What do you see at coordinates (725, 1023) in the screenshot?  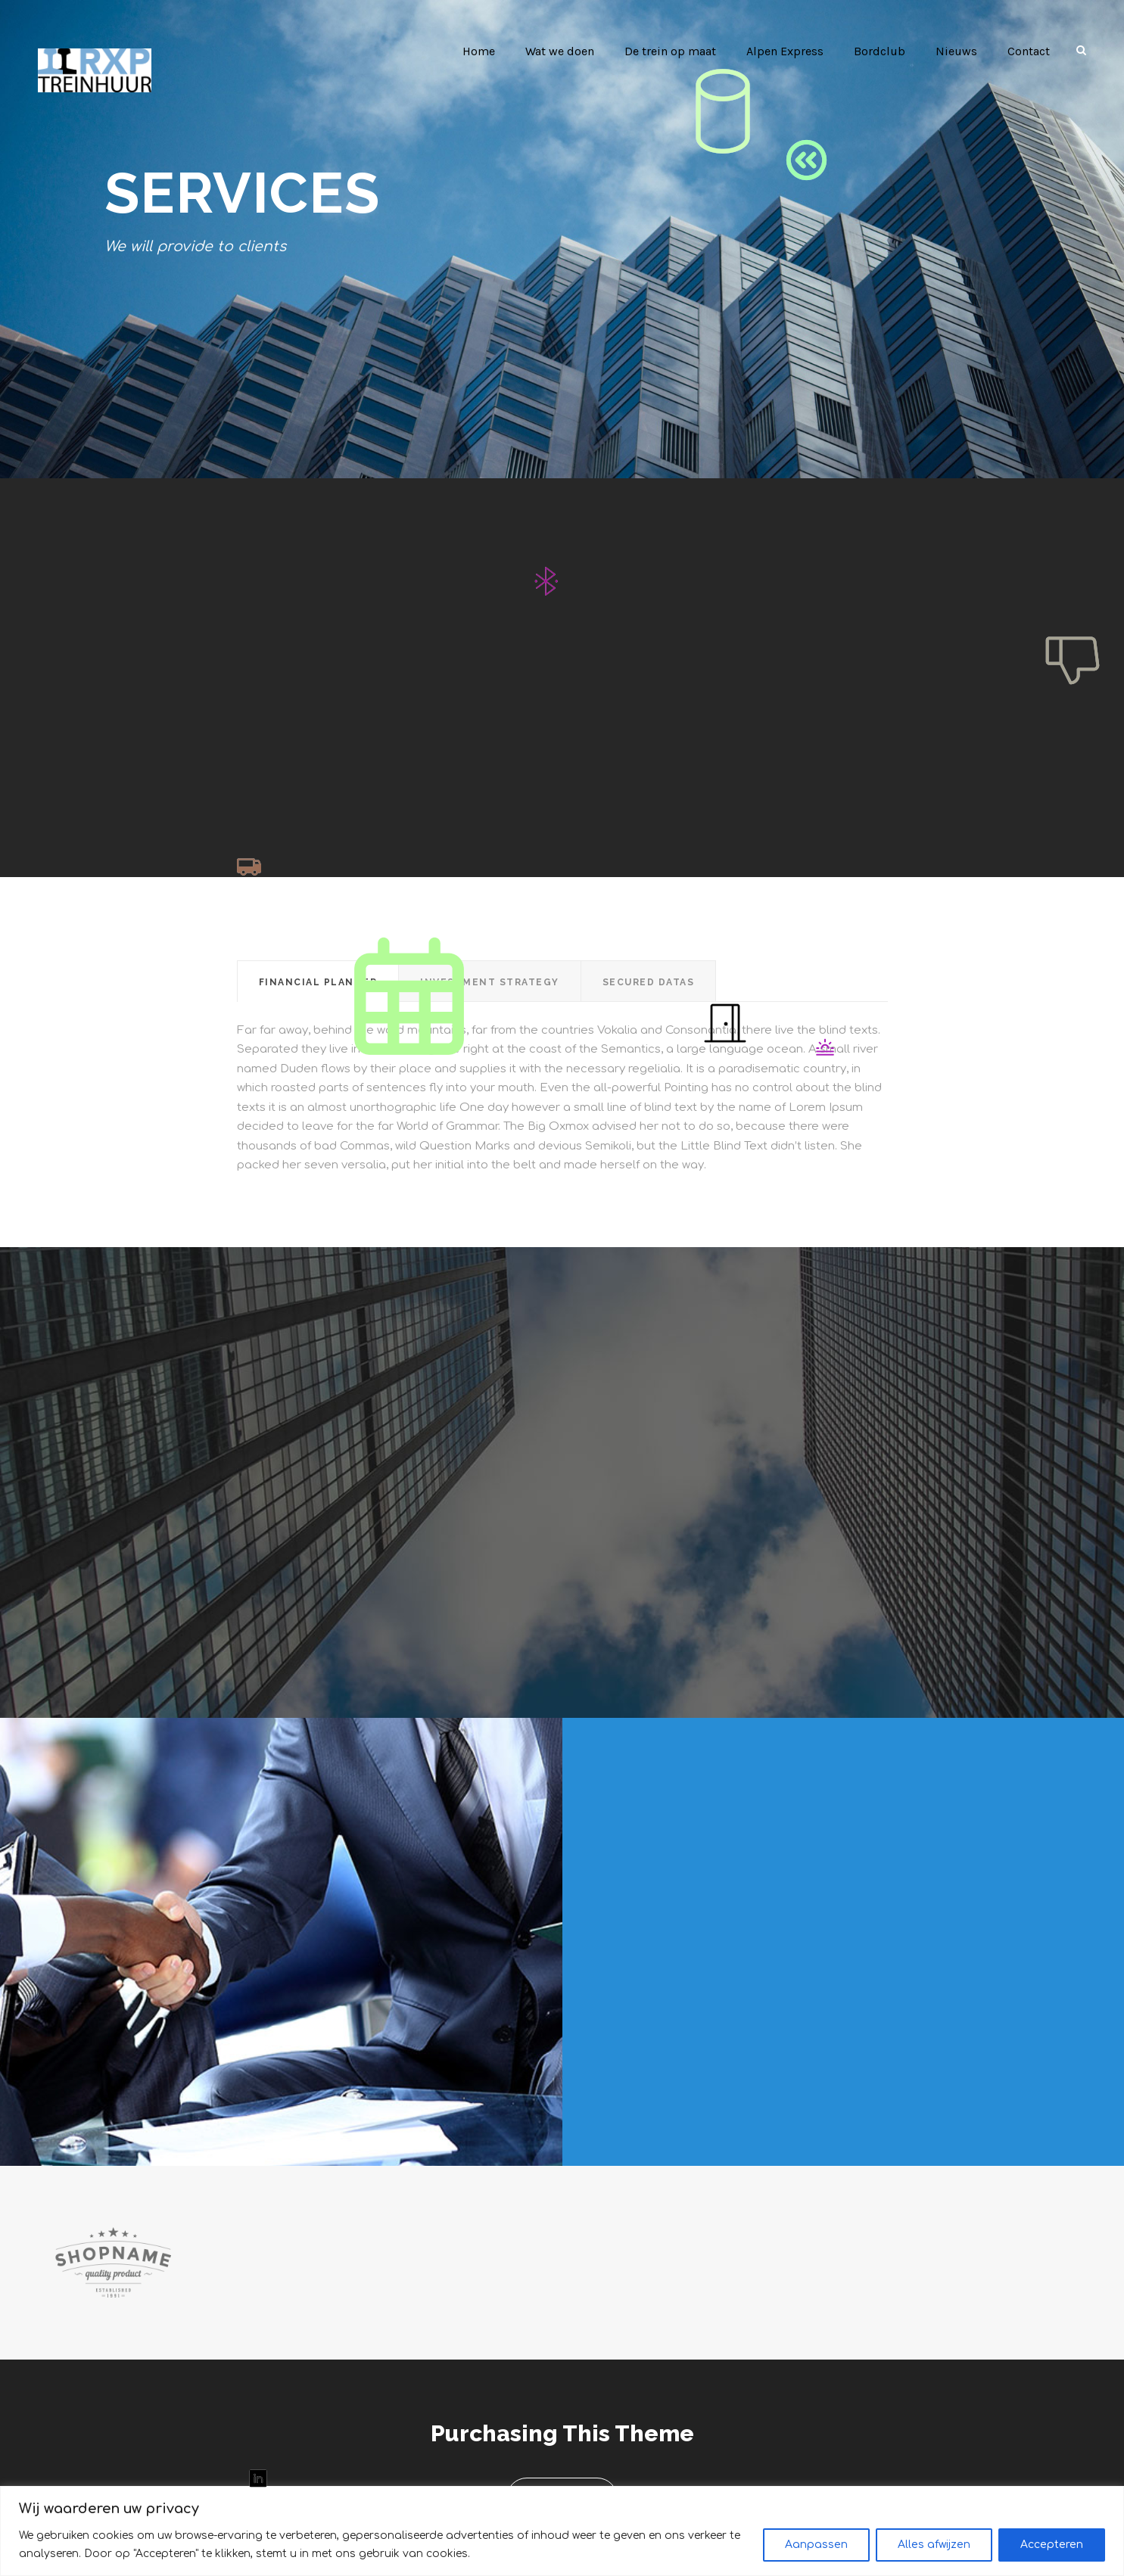 I see `log out or exit the application` at bounding box center [725, 1023].